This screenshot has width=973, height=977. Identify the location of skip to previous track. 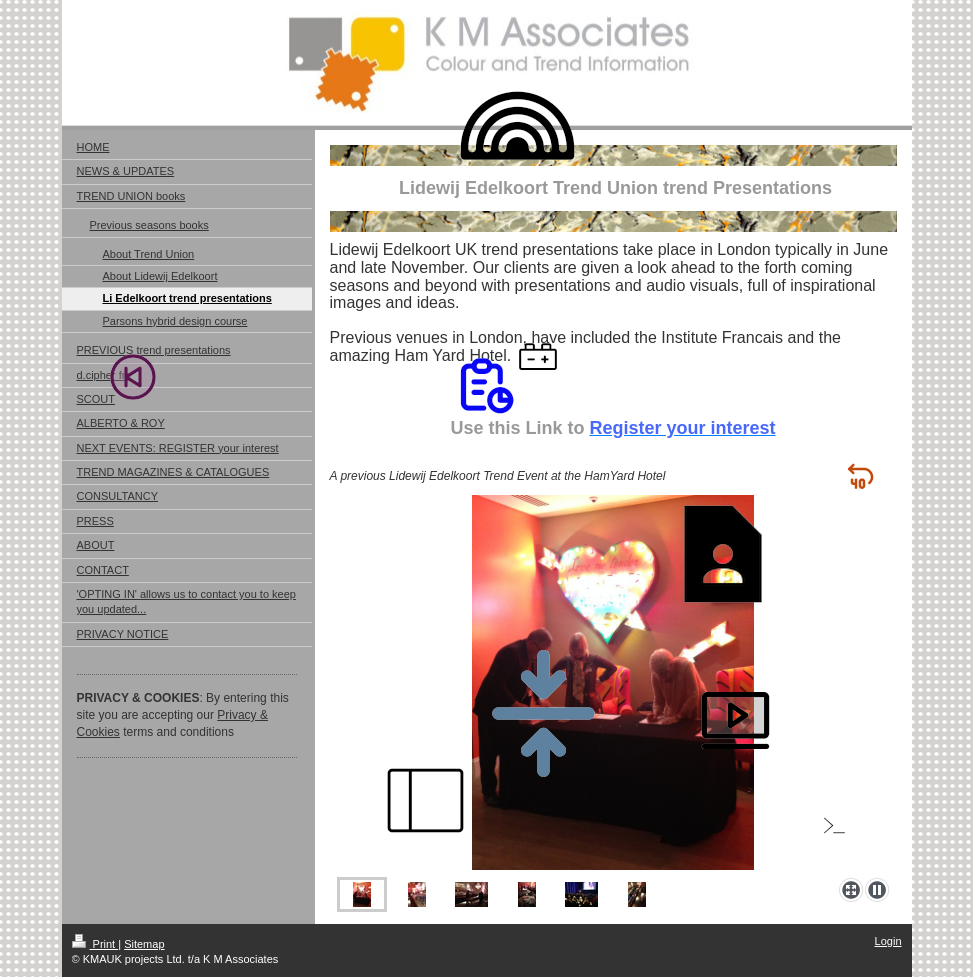
(133, 377).